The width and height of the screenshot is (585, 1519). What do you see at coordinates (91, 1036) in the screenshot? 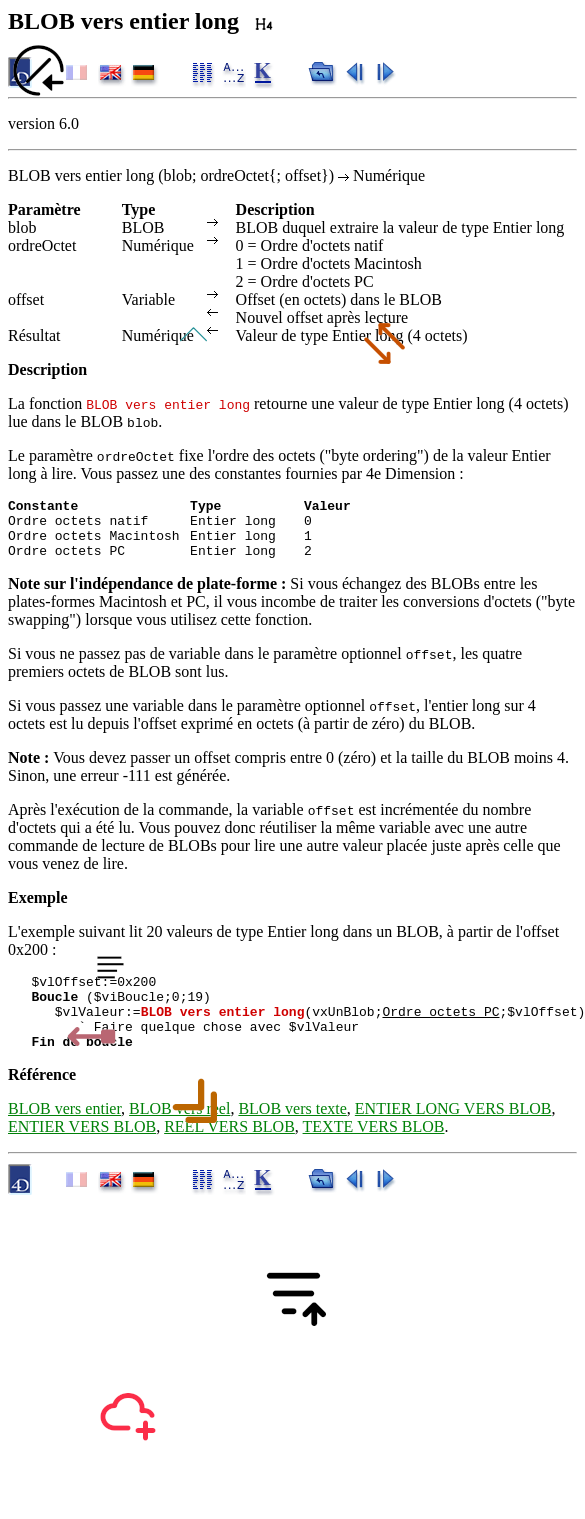
I see `go back to previous screen` at bounding box center [91, 1036].